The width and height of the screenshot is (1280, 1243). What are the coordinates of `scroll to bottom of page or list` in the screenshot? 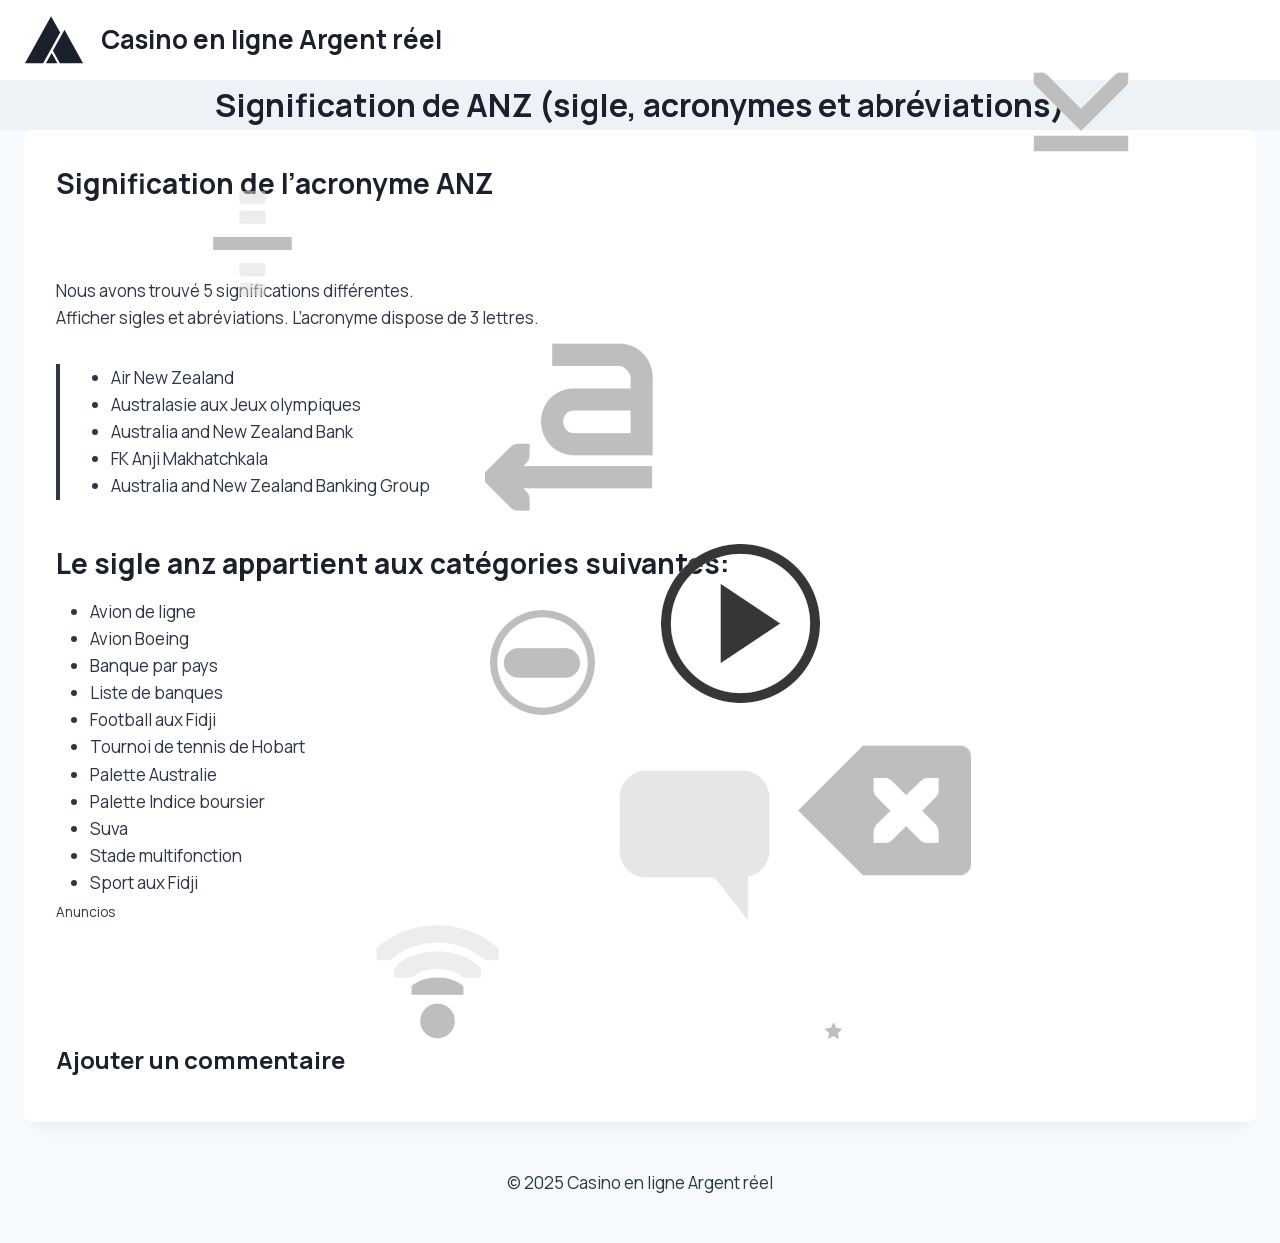 It's located at (1081, 112).